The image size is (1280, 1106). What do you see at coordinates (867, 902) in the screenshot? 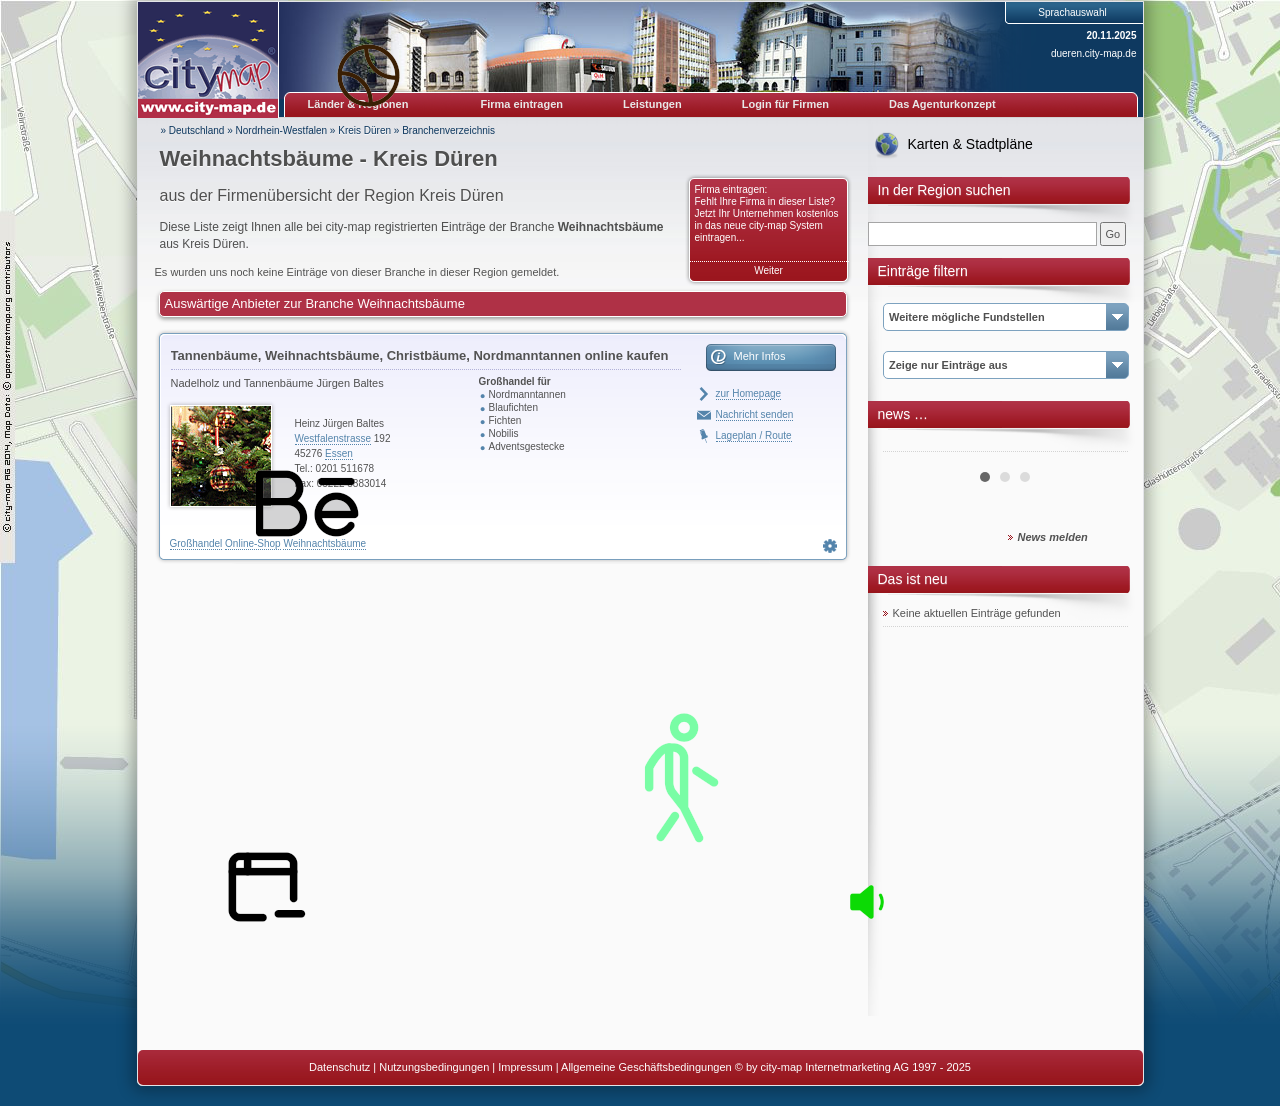
I see `adjust volume to low level` at bounding box center [867, 902].